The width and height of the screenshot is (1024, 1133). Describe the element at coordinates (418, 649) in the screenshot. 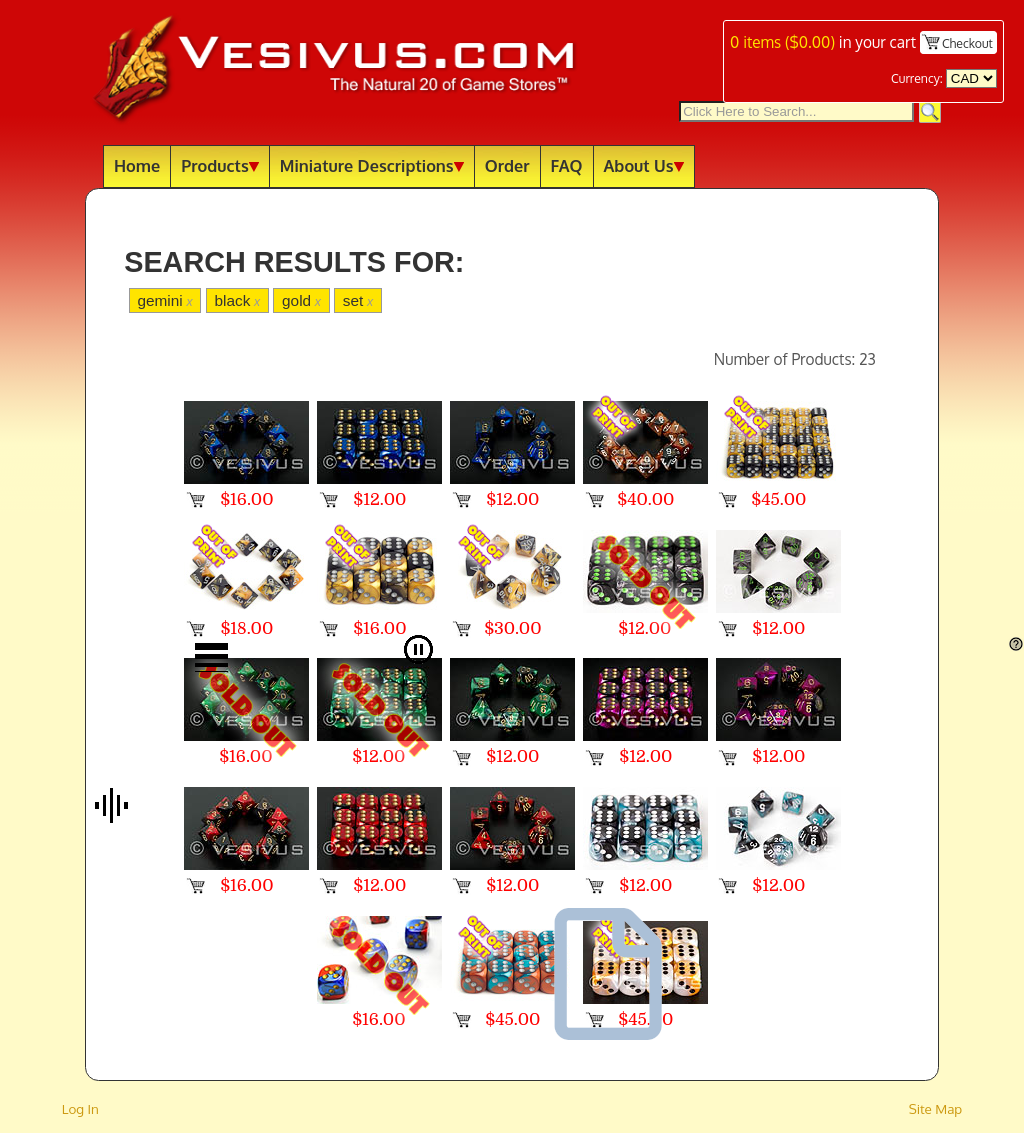

I see `pause media playback` at that location.